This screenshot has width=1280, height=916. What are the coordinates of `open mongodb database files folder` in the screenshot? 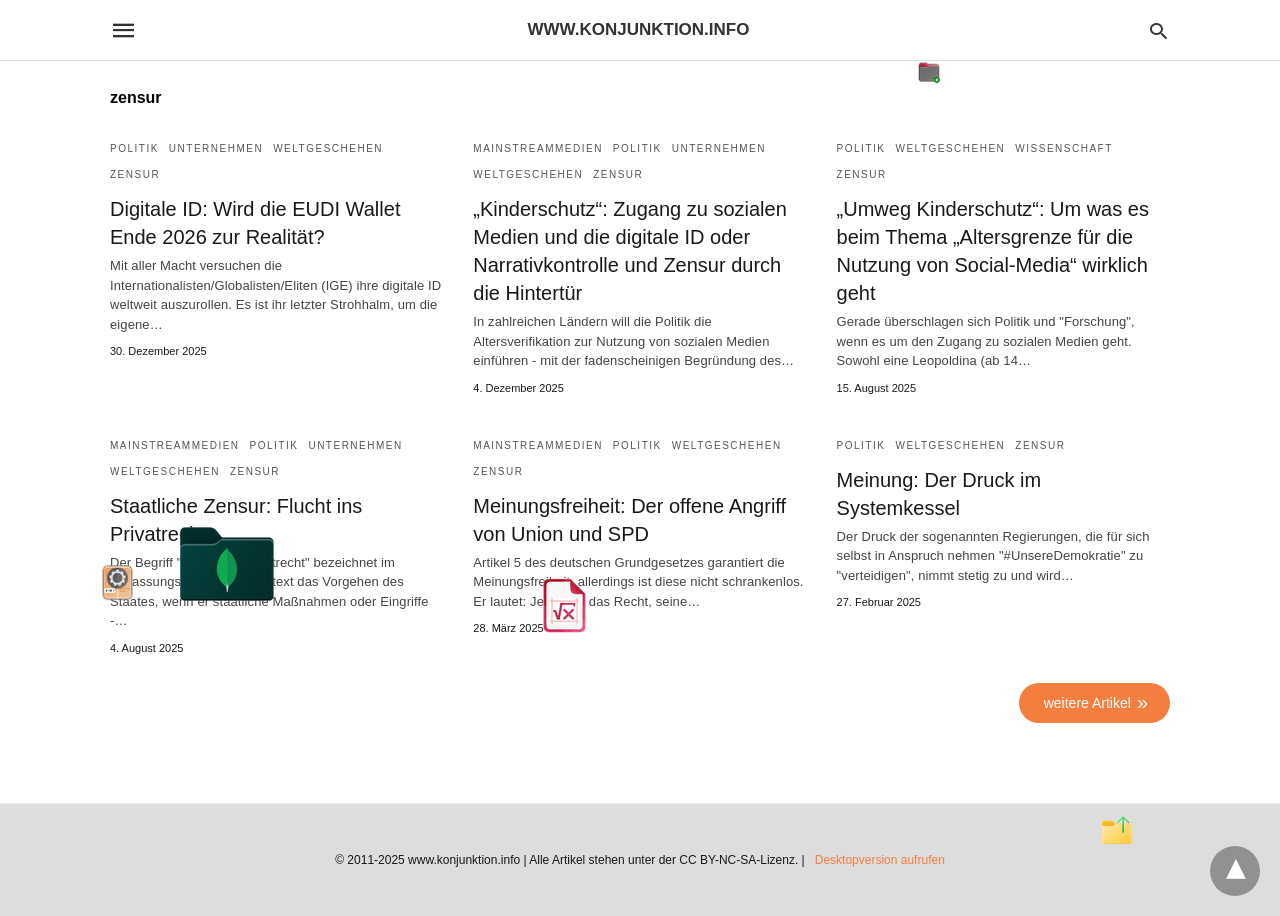 It's located at (226, 566).